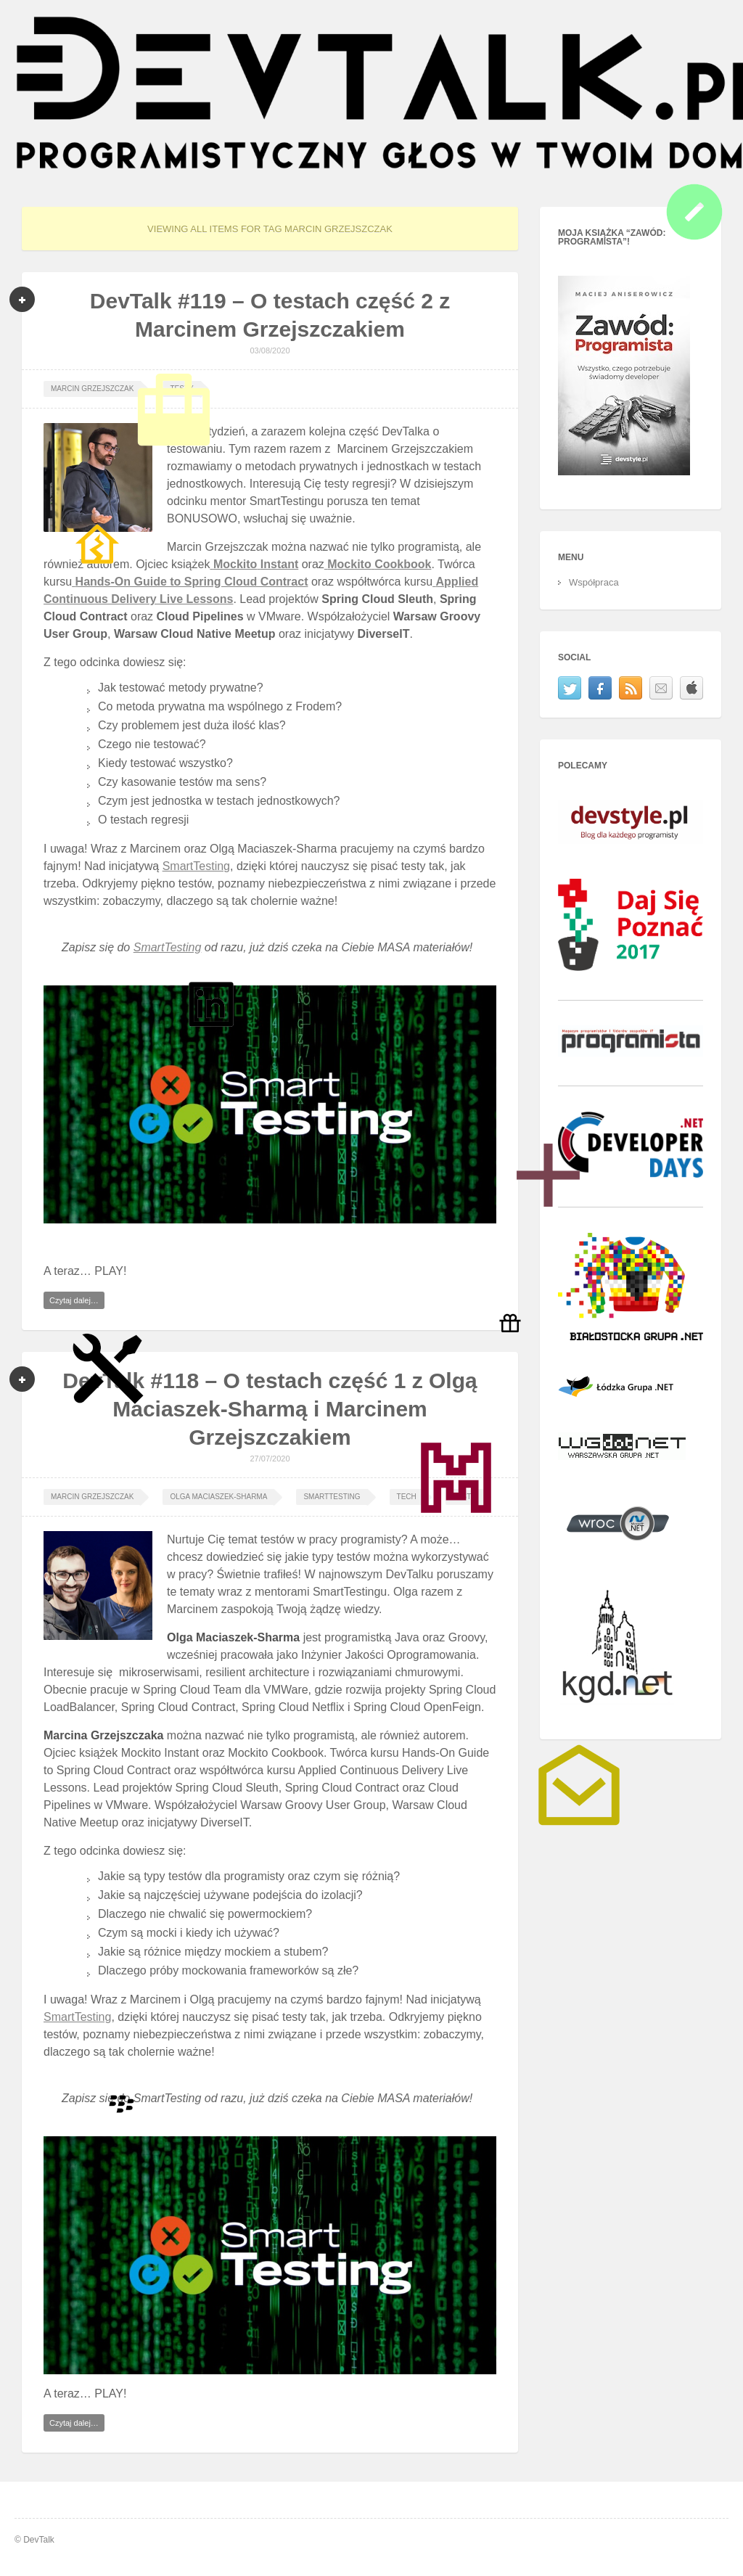 The width and height of the screenshot is (743, 2576). I want to click on indicates earthquake alert or seismic activity warning, so click(97, 546).